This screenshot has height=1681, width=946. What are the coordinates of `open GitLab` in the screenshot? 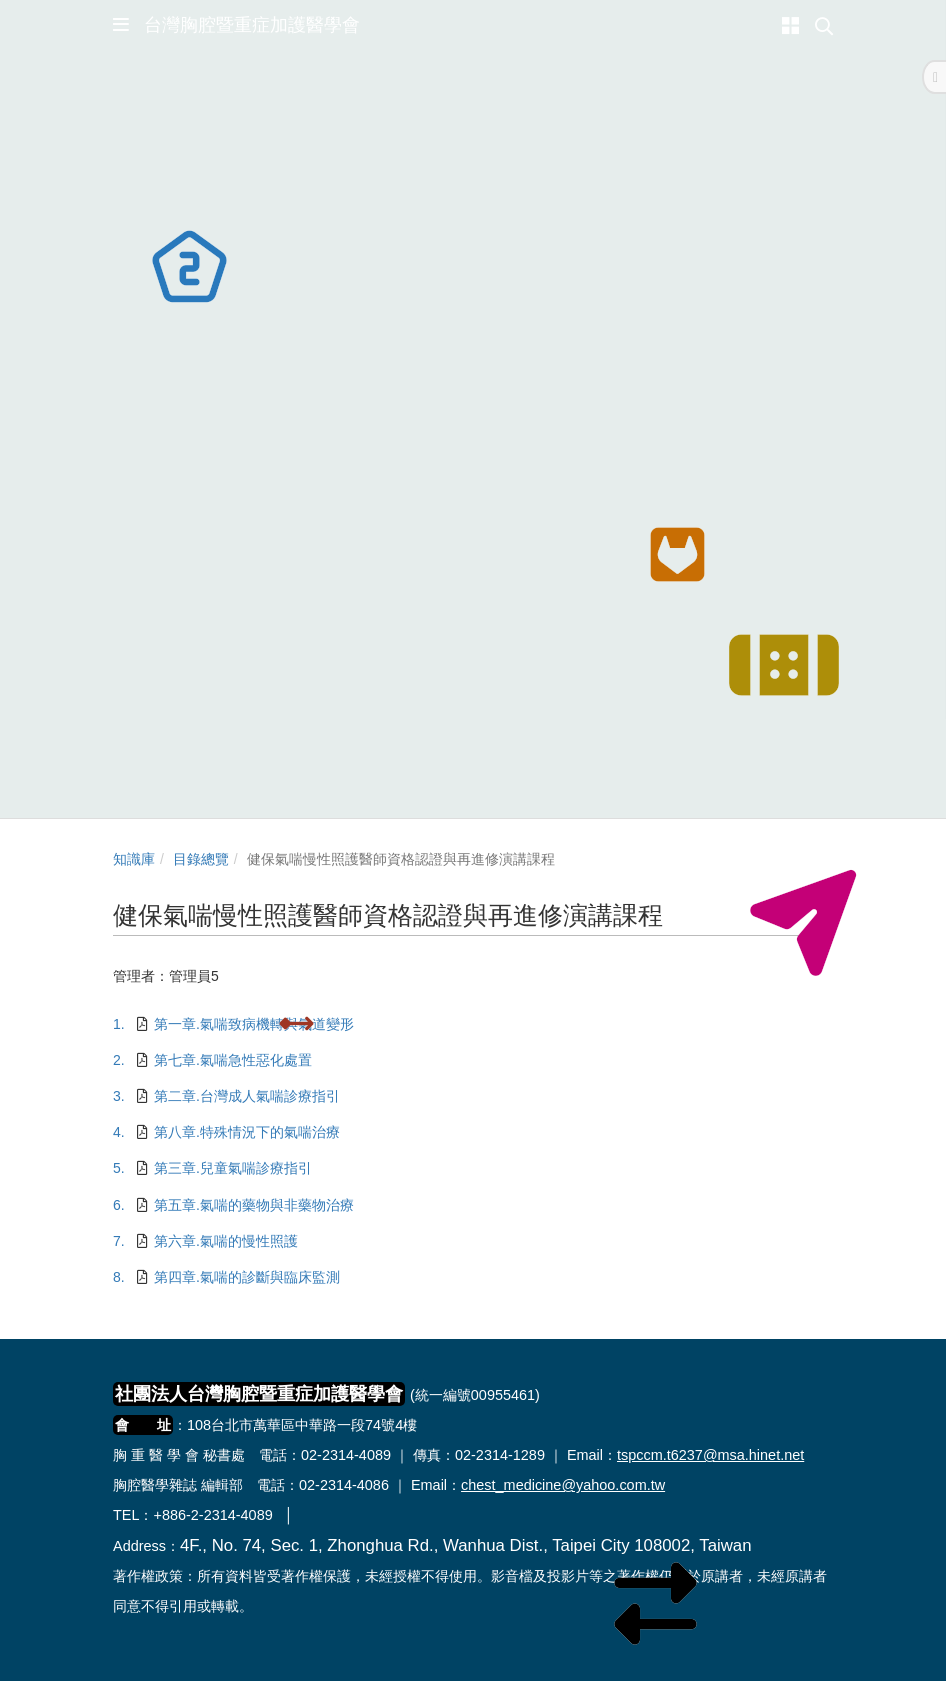 It's located at (677, 554).